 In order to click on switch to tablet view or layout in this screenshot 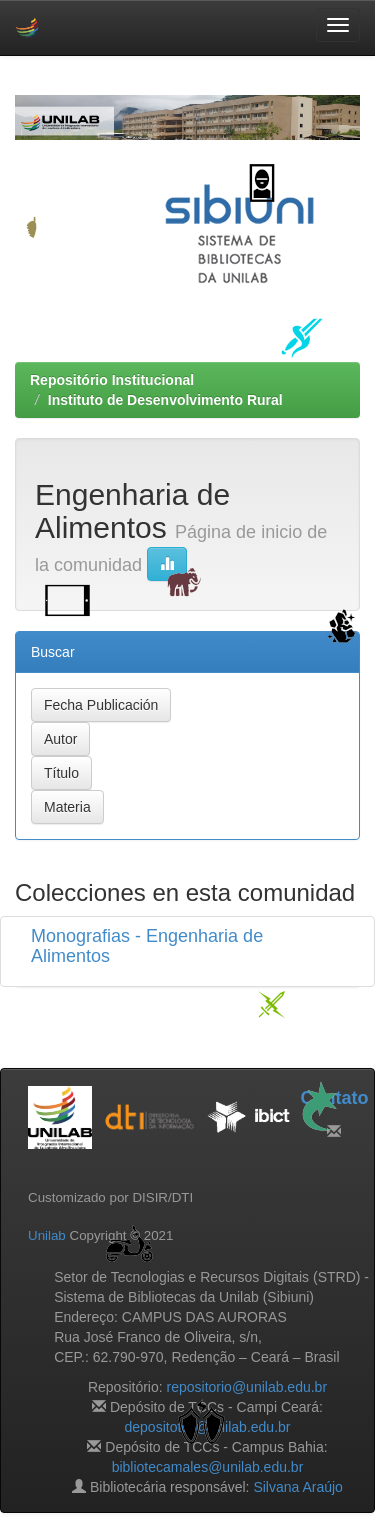, I will do `click(67, 600)`.